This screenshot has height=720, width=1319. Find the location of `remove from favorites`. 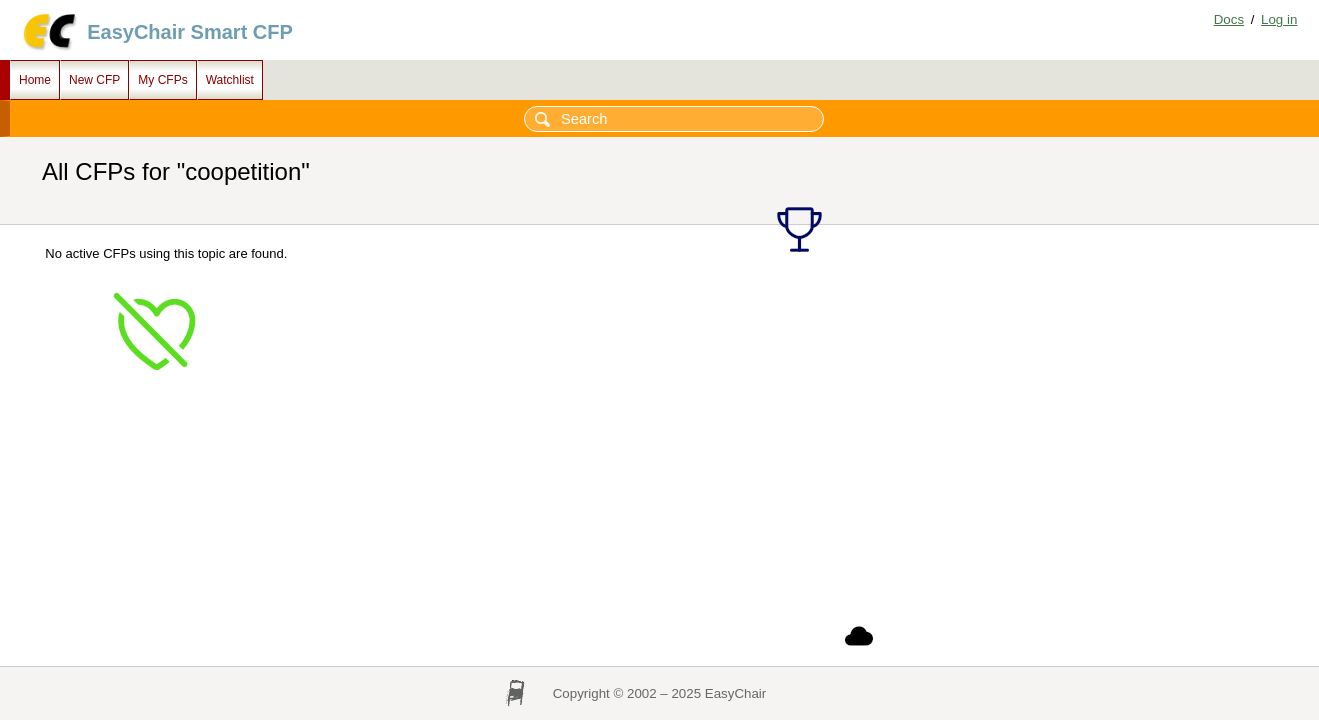

remove from favorites is located at coordinates (154, 331).